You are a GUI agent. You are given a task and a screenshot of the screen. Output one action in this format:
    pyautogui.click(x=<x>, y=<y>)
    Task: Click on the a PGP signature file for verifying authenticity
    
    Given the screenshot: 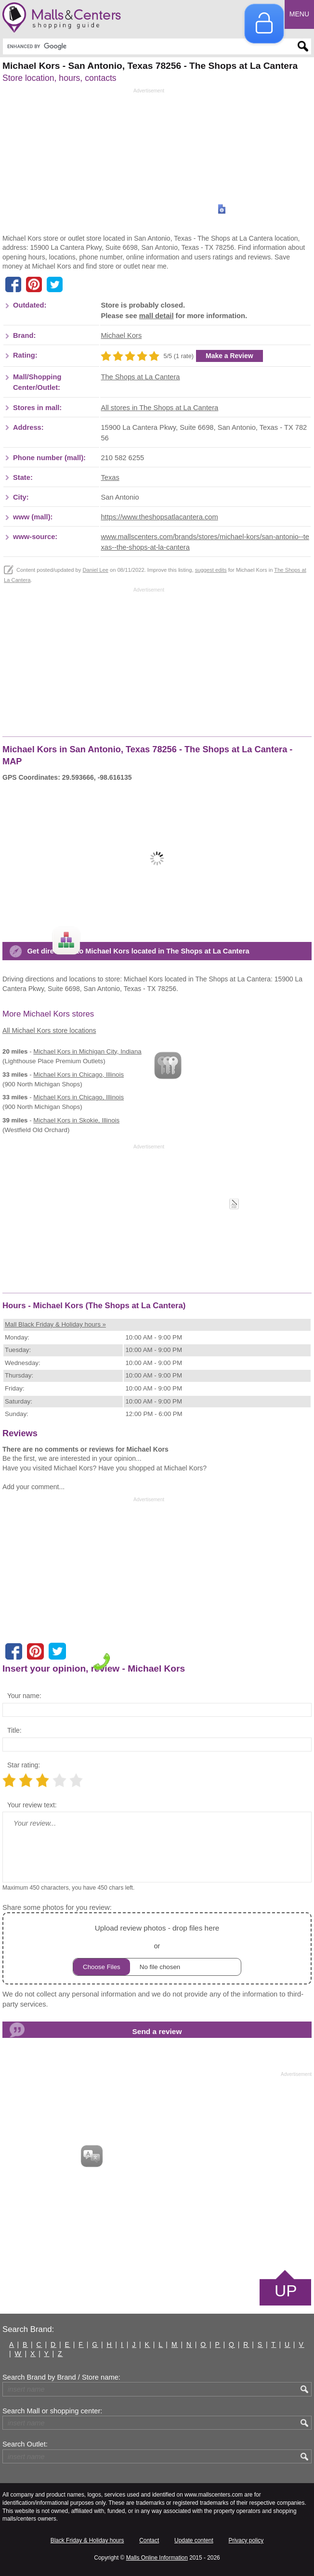 What is the action you would take?
    pyautogui.click(x=234, y=1204)
    